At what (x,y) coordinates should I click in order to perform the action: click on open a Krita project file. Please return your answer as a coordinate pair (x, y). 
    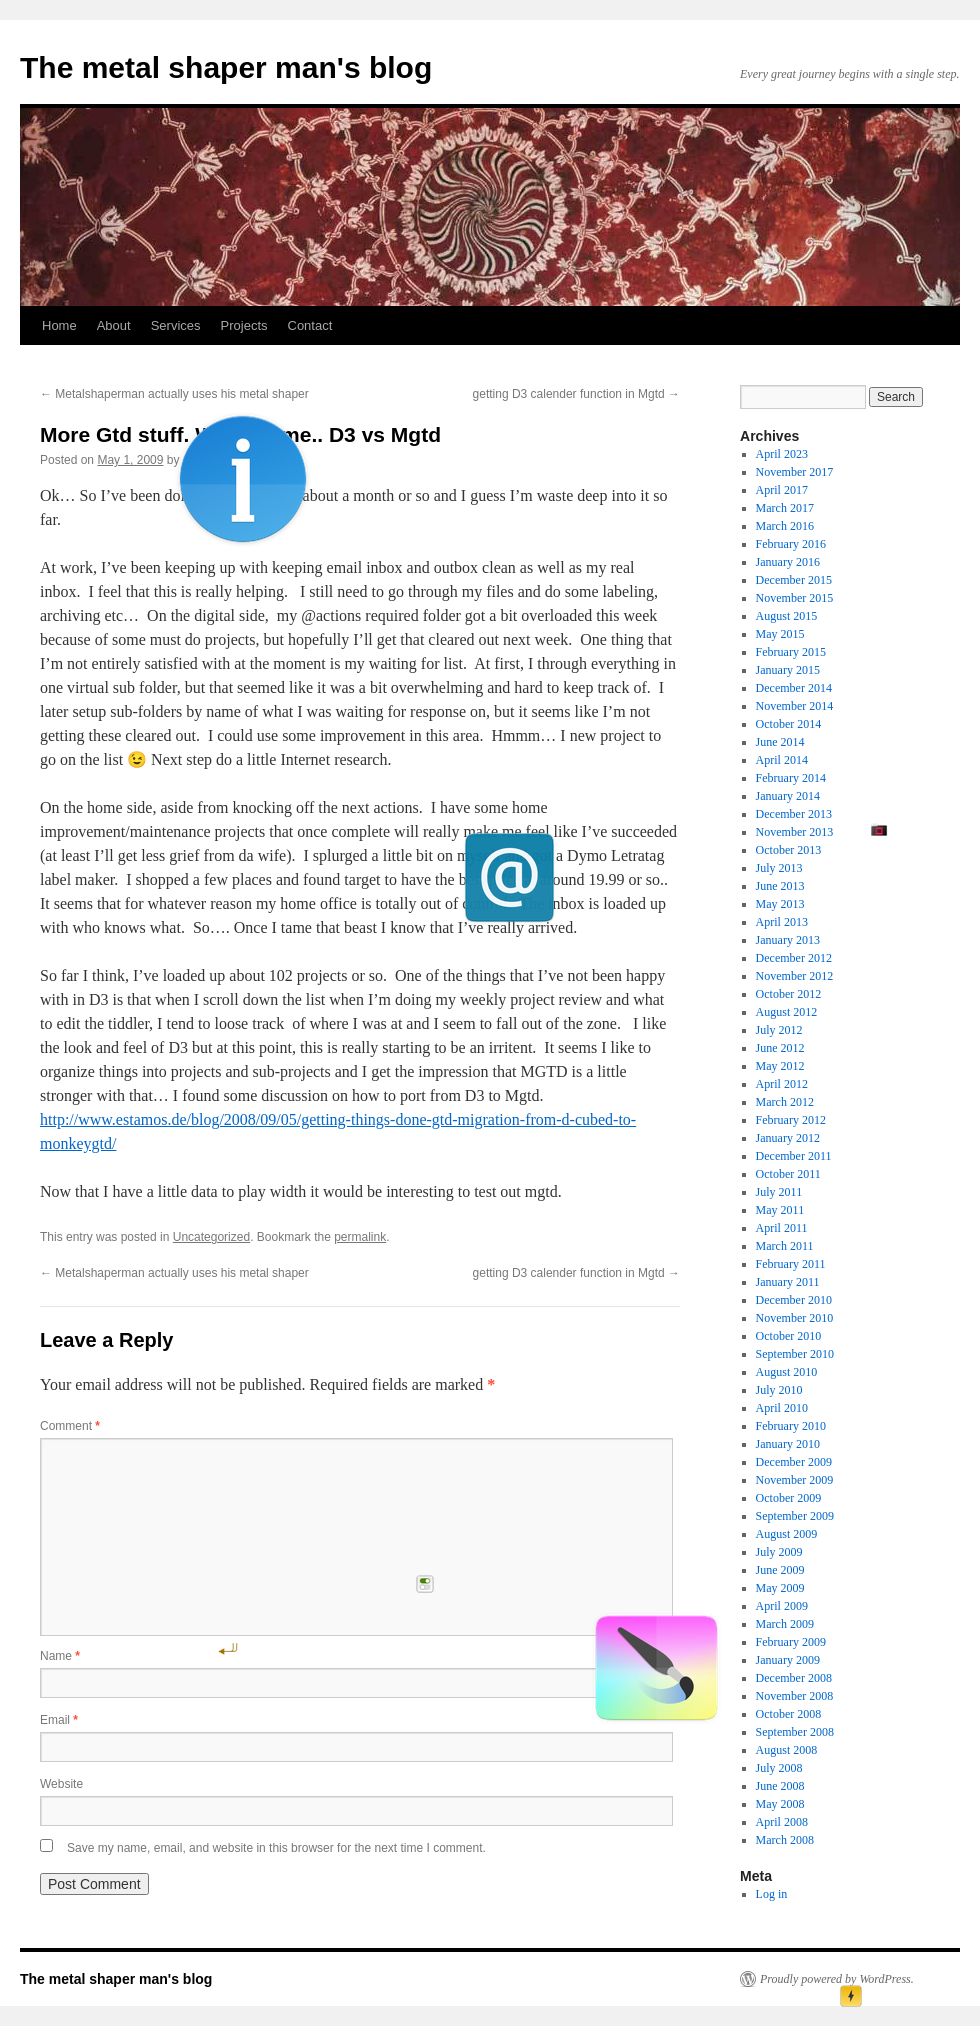
    Looking at the image, I should click on (656, 1663).